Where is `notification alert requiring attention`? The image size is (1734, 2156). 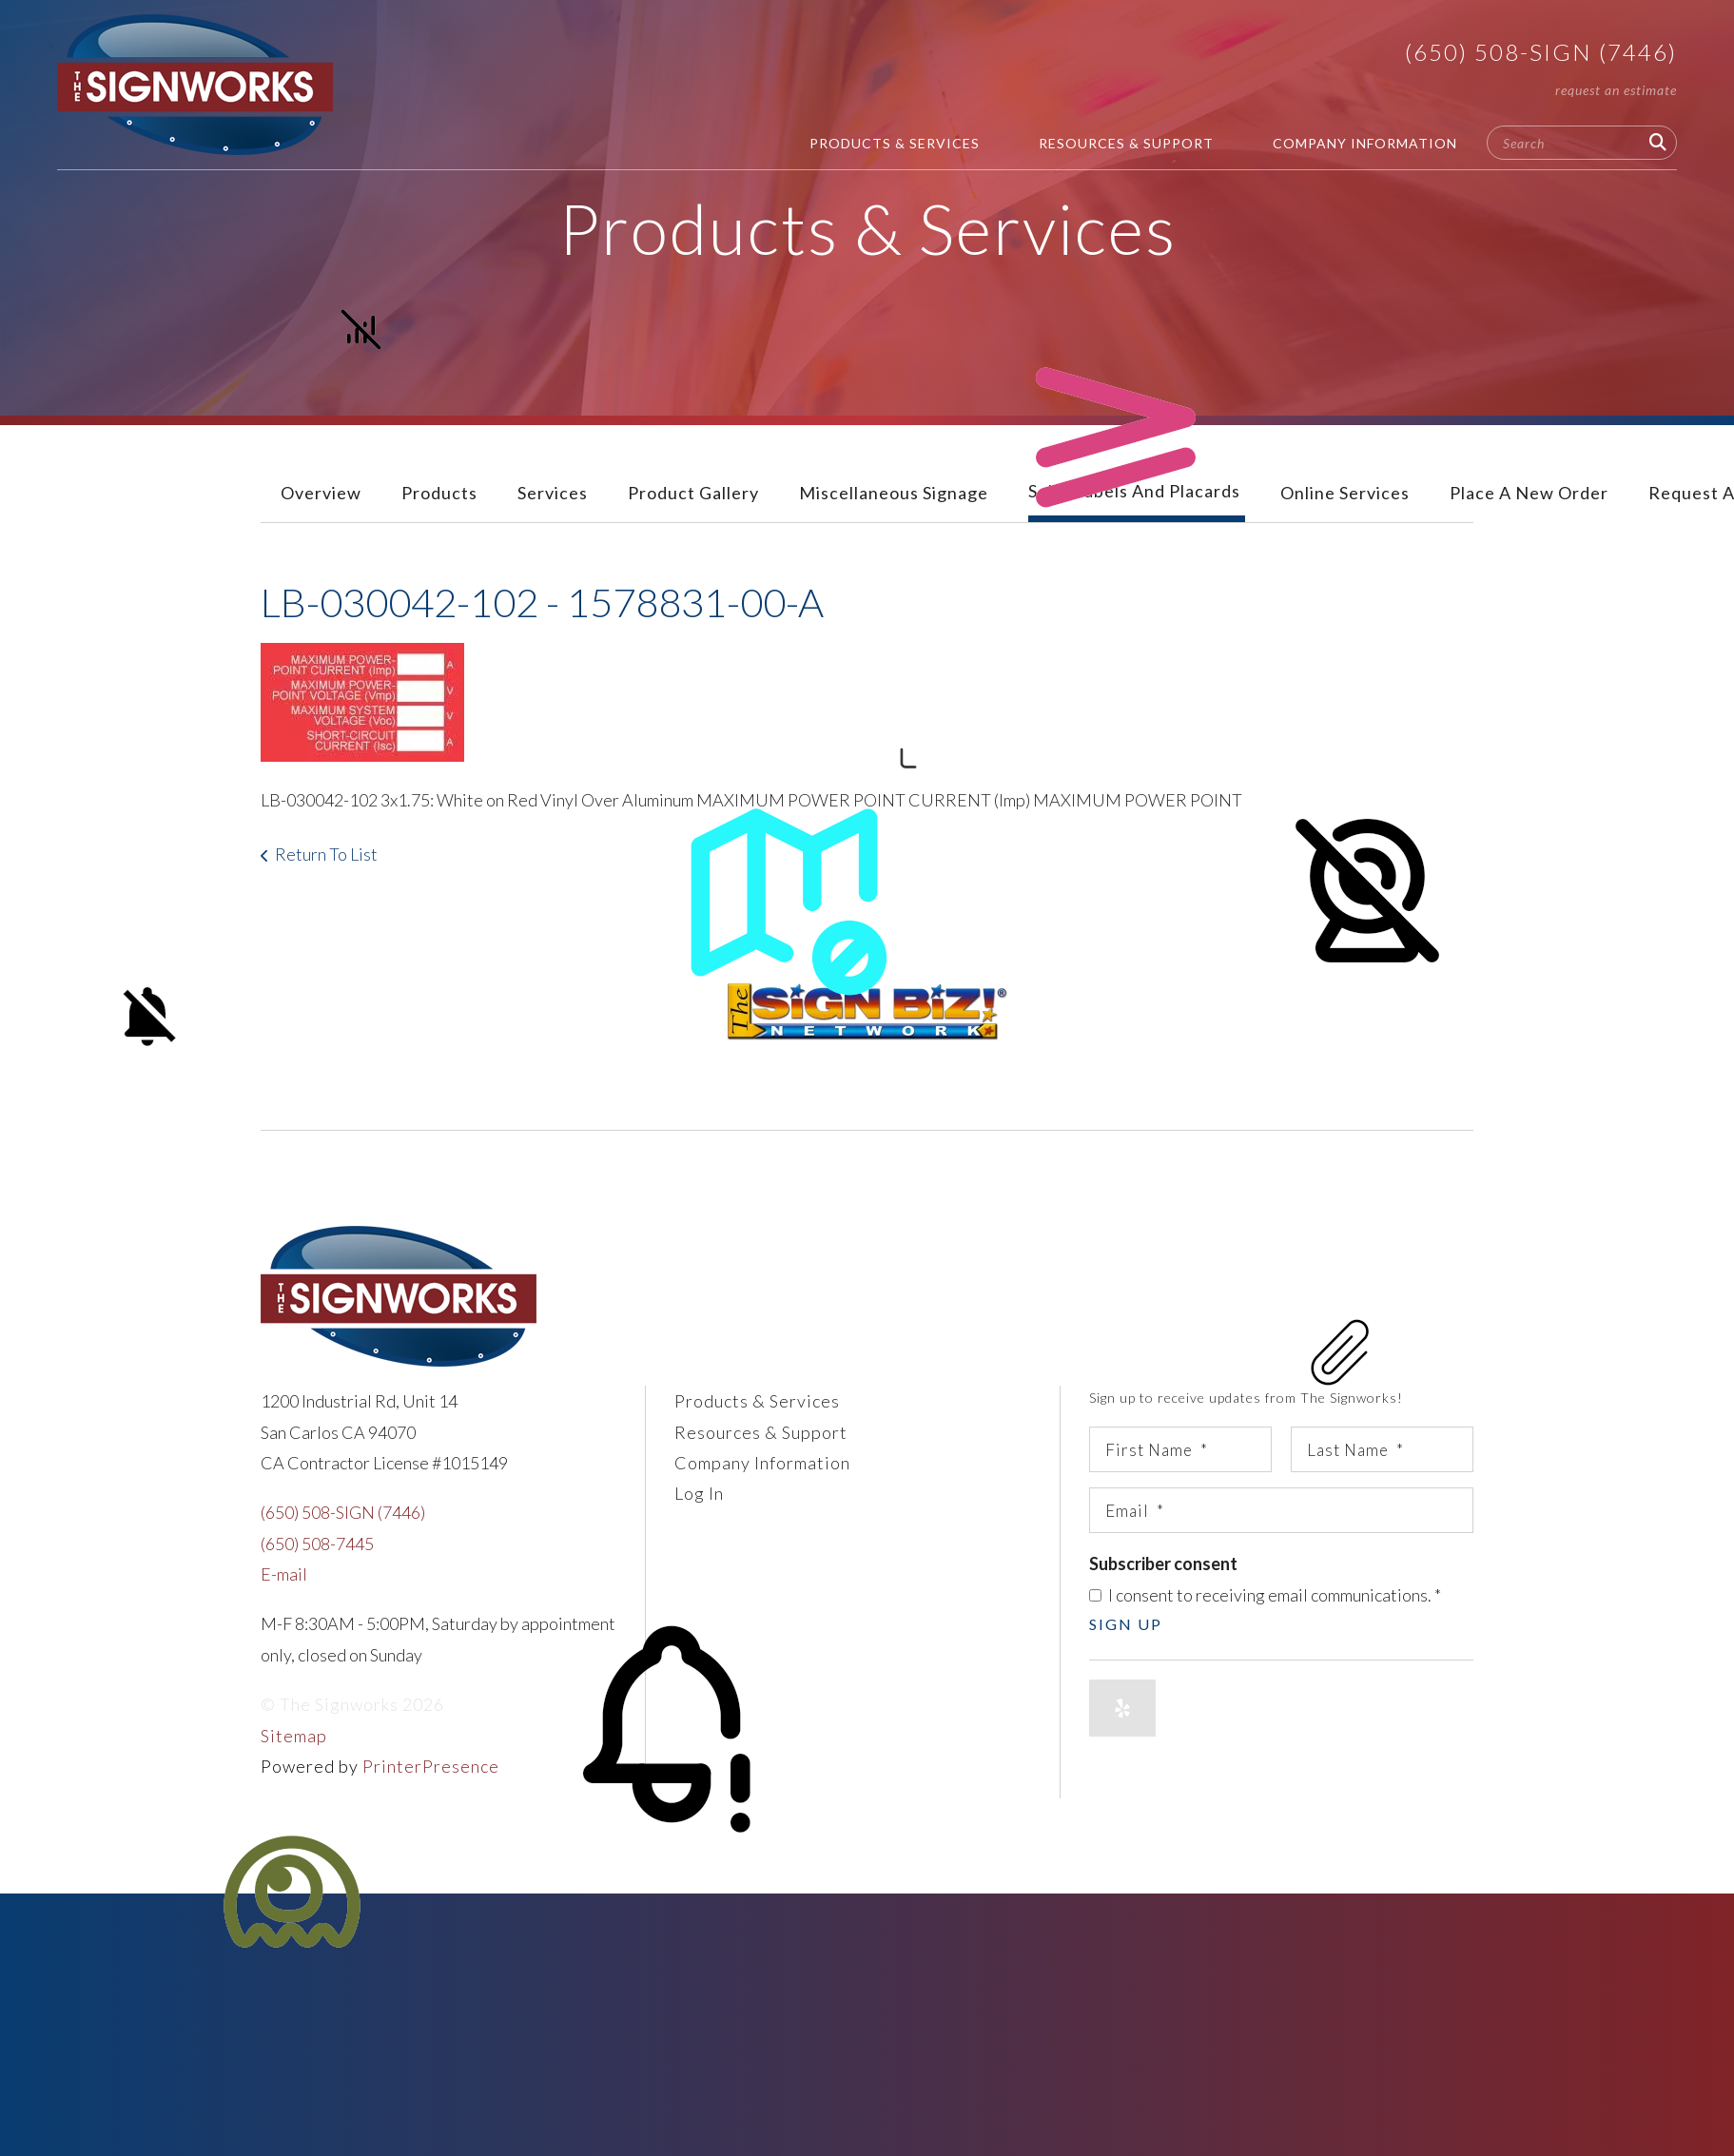
notification alert requiring attention is located at coordinates (672, 1724).